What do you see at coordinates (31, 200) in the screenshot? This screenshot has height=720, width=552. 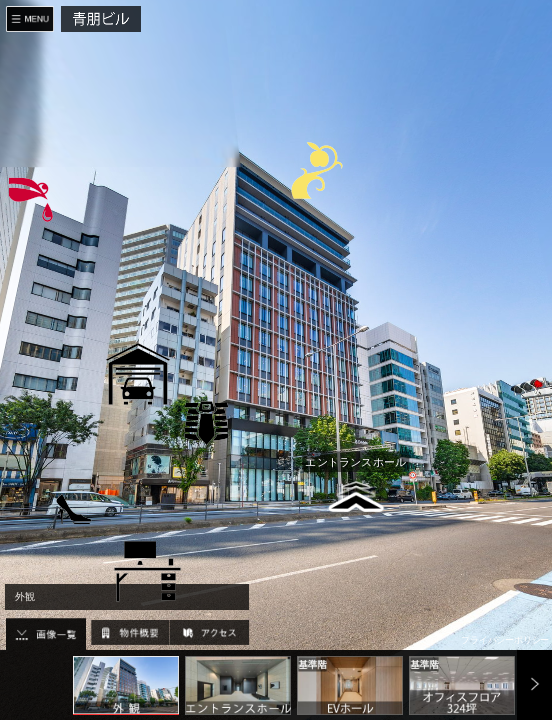 I see `indicates moisture or humidity level` at bounding box center [31, 200].